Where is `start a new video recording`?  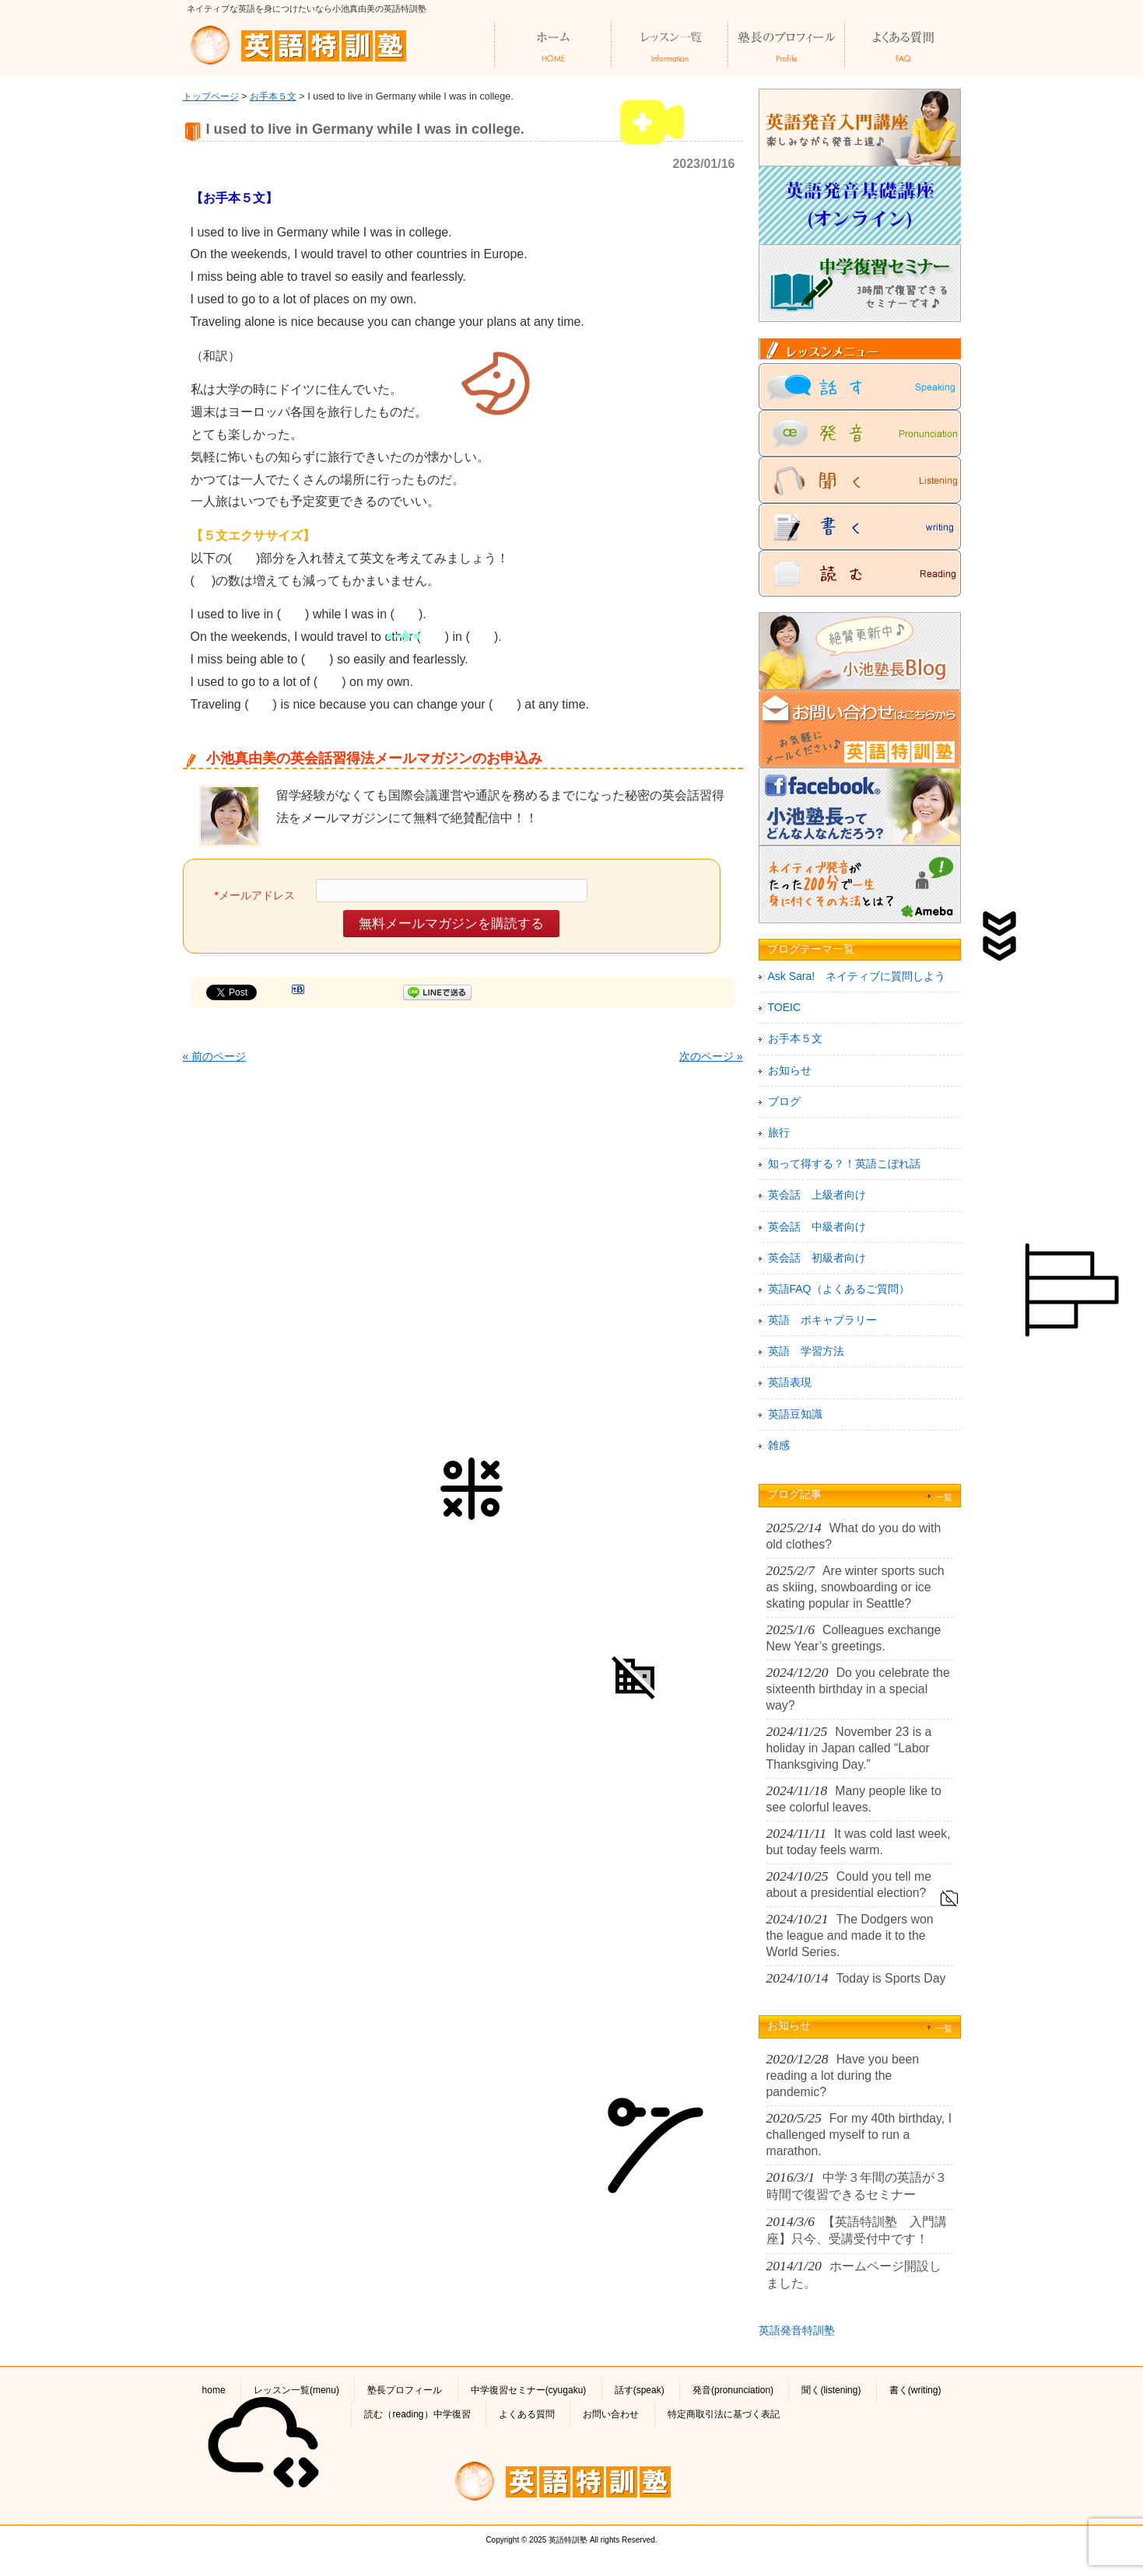 start a new video recording is located at coordinates (652, 122).